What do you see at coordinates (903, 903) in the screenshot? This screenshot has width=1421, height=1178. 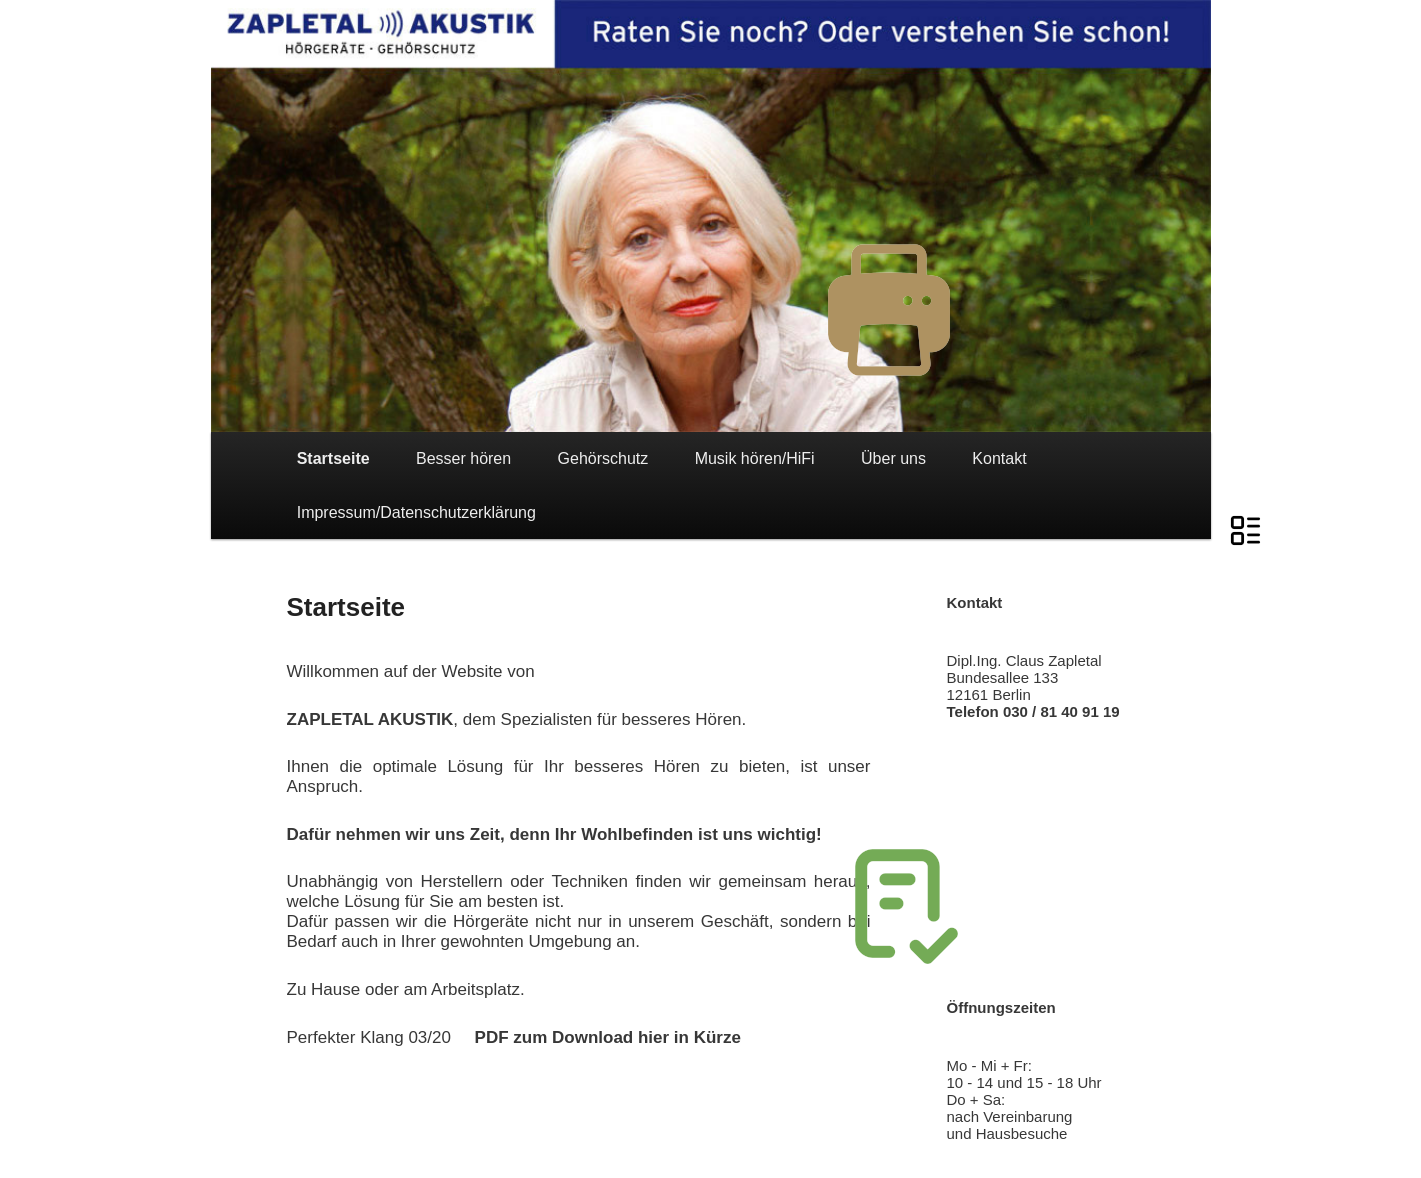 I see `view your task checklist` at bounding box center [903, 903].